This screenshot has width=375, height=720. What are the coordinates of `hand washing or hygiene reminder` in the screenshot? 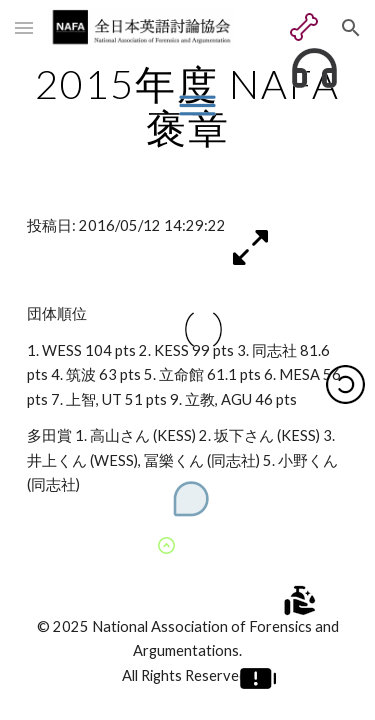 It's located at (300, 600).